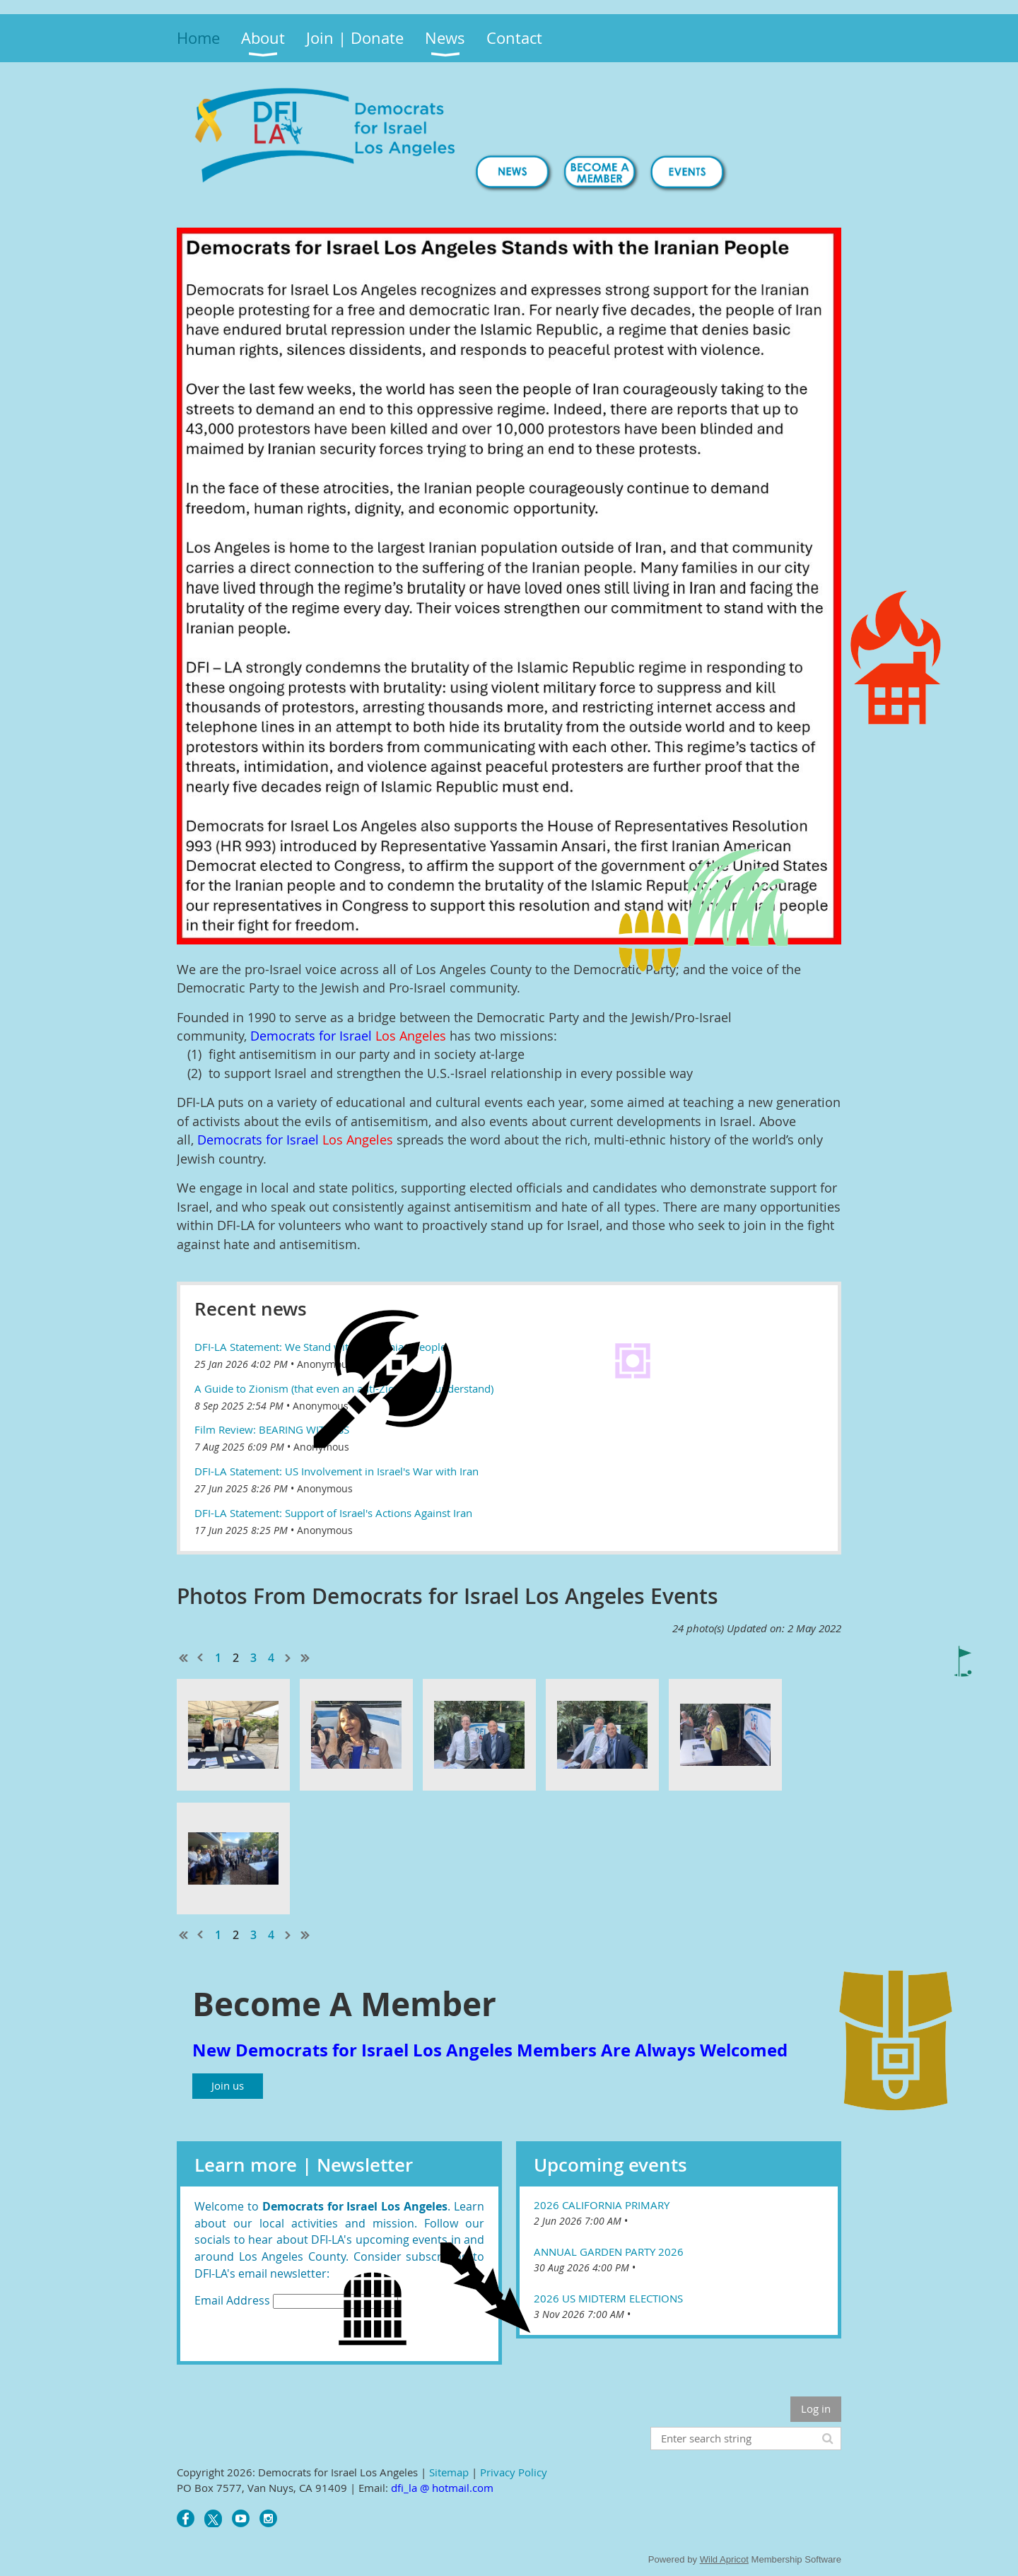 This screenshot has width=1018, height=2576. What do you see at coordinates (897, 658) in the screenshot?
I see `indicates a fire hazard or emergency alert` at bounding box center [897, 658].